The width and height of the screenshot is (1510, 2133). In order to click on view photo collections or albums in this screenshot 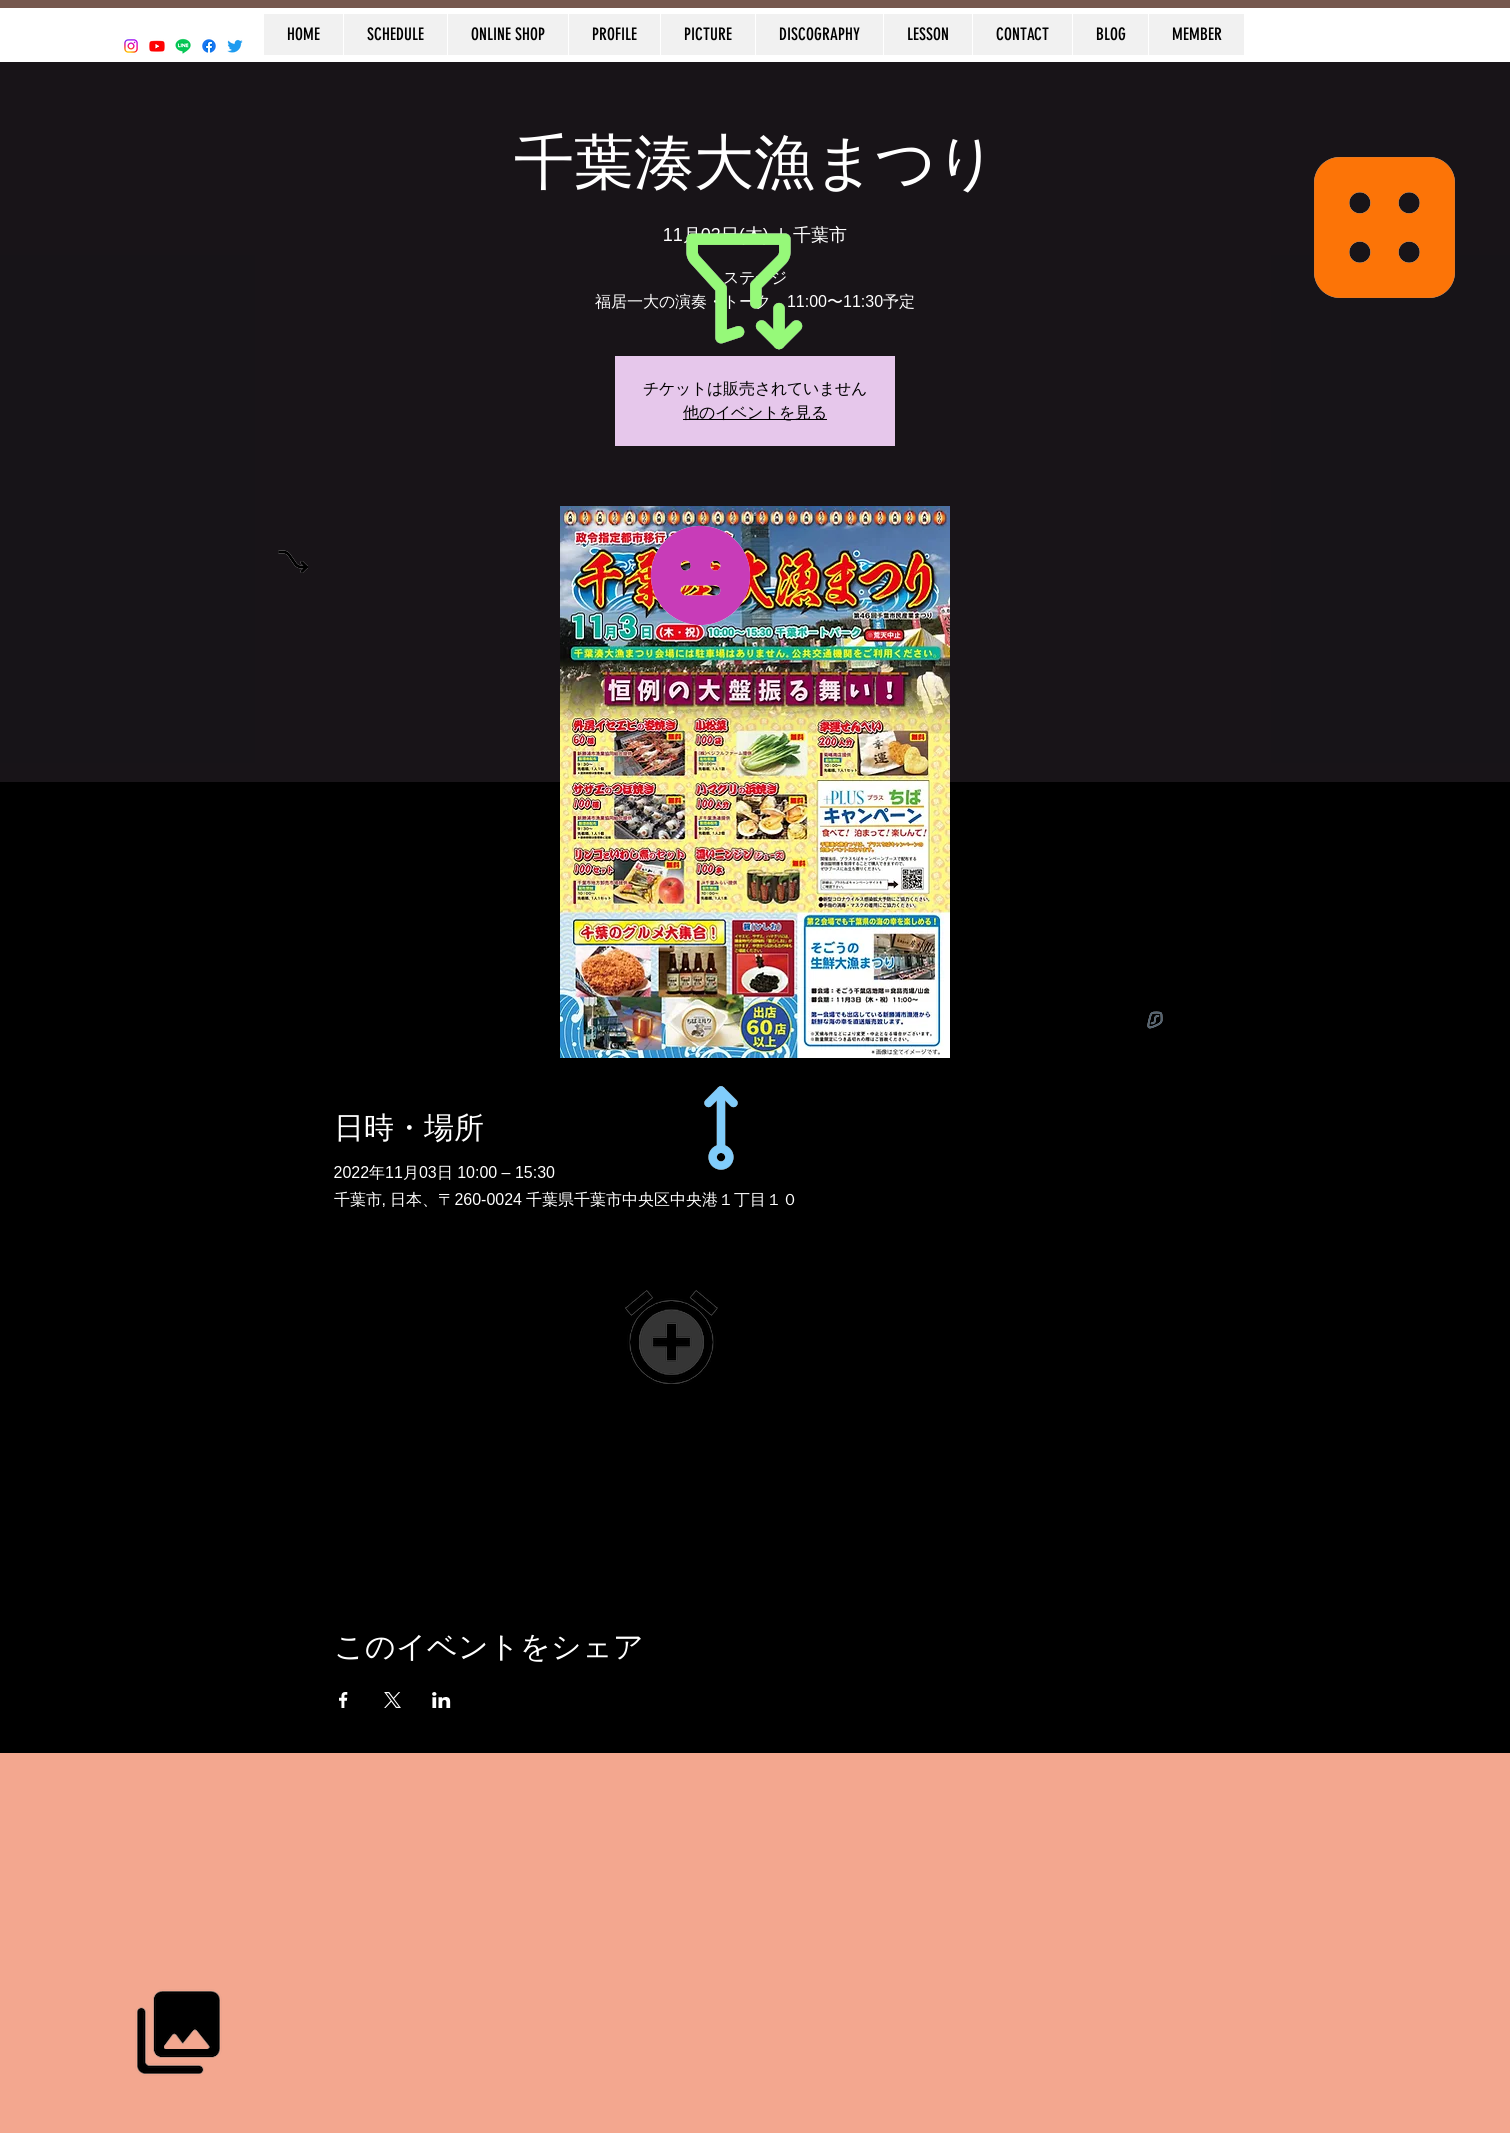, I will do `click(178, 2032)`.